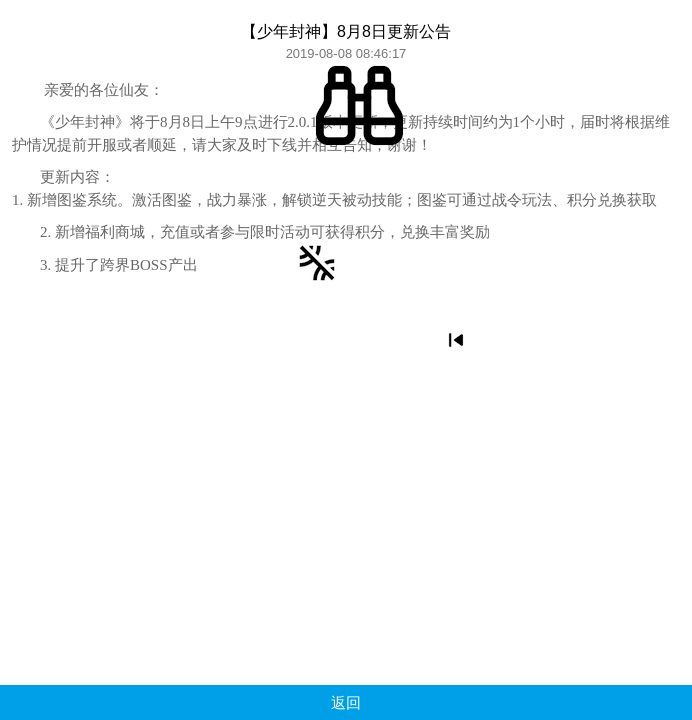  What do you see at coordinates (456, 340) in the screenshot?
I see `skip to the previous track` at bounding box center [456, 340].